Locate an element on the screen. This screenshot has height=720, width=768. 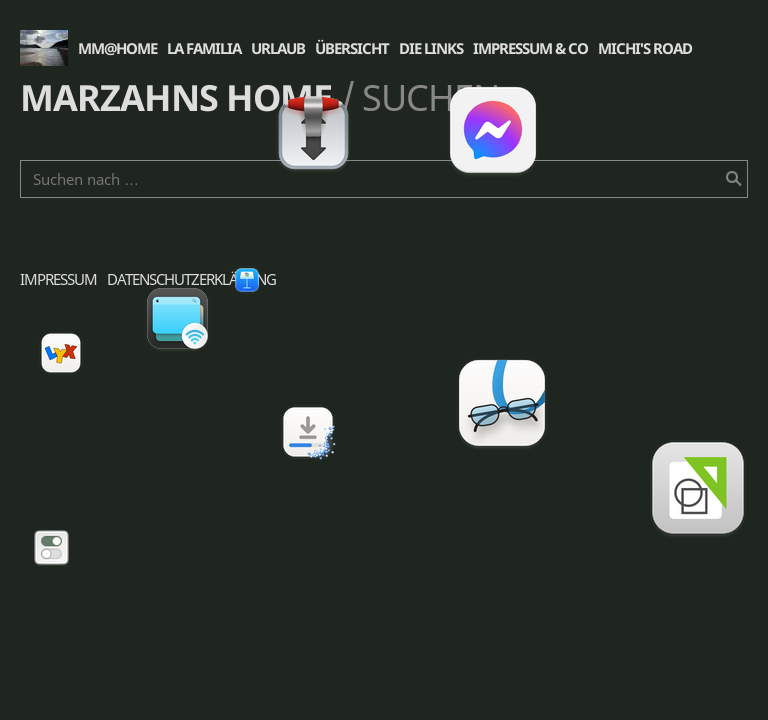
open LyX document processor is located at coordinates (61, 353).